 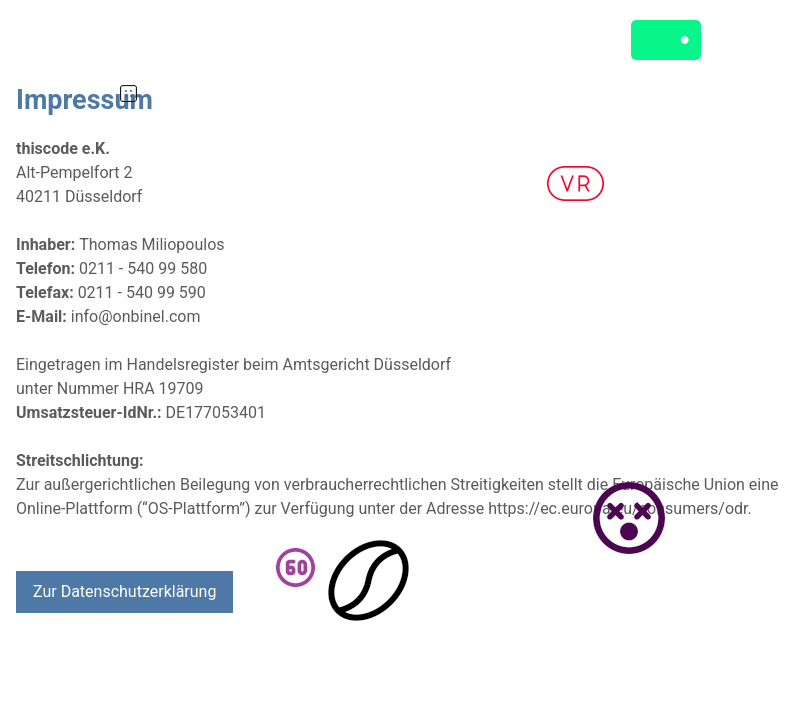 What do you see at coordinates (575, 183) in the screenshot?
I see `access virtual reality mode or settings` at bounding box center [575, 183].